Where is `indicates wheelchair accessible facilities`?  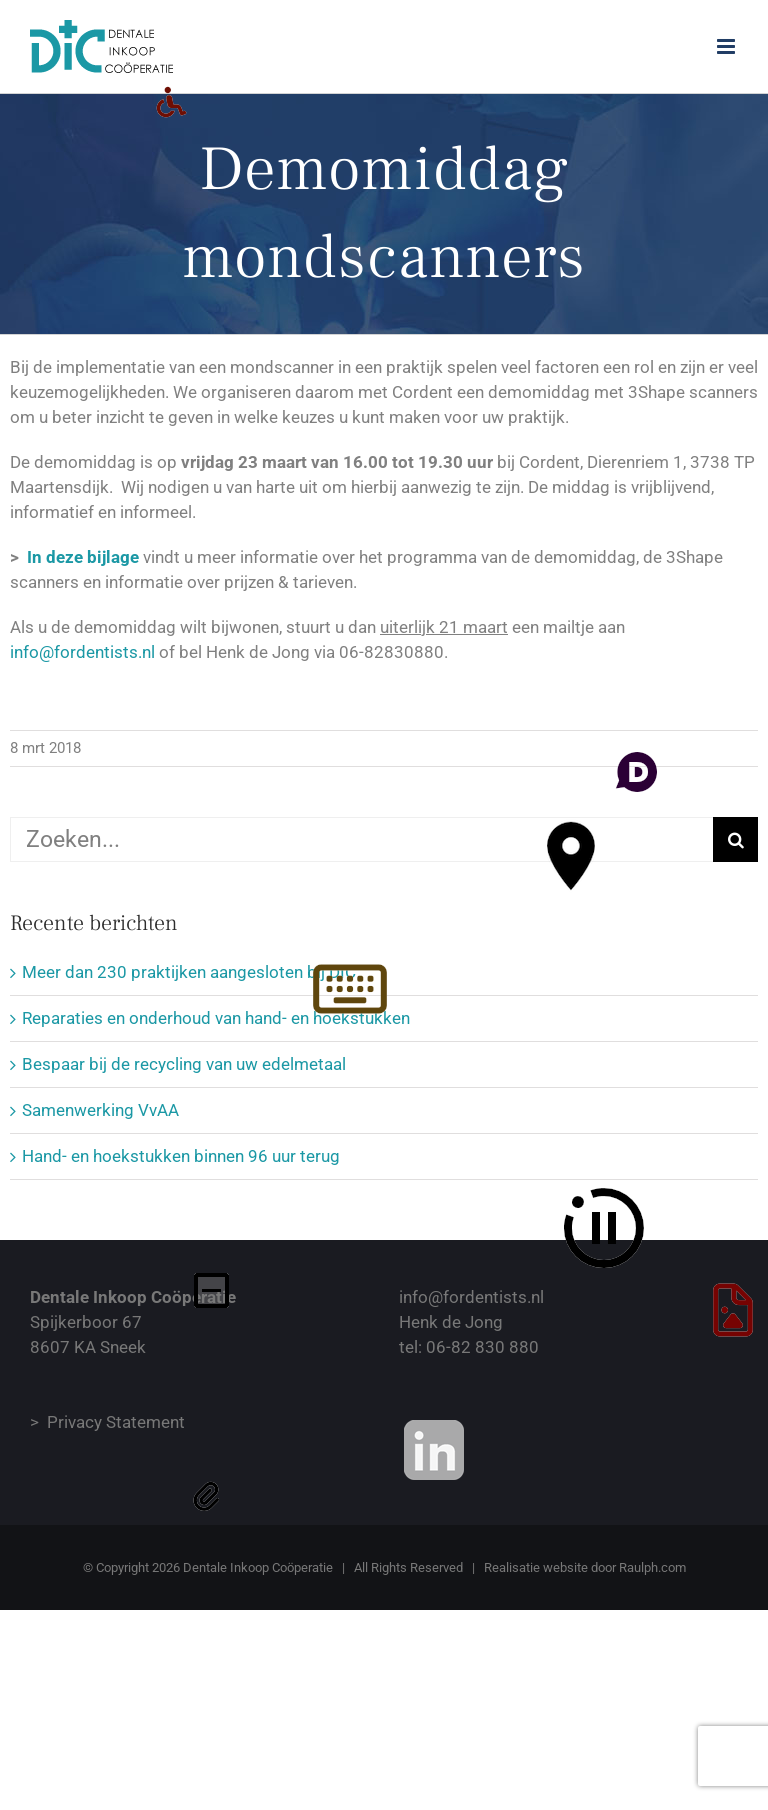
indicates wheelchair accessible facilities is located at coordinates (171, 102).